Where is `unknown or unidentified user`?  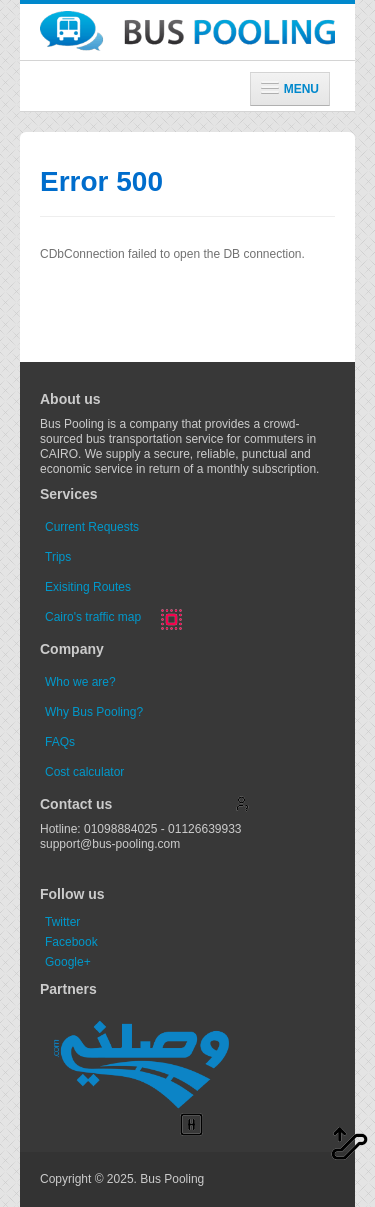
unknown or unidentified user is located at coordinates (241, 803).